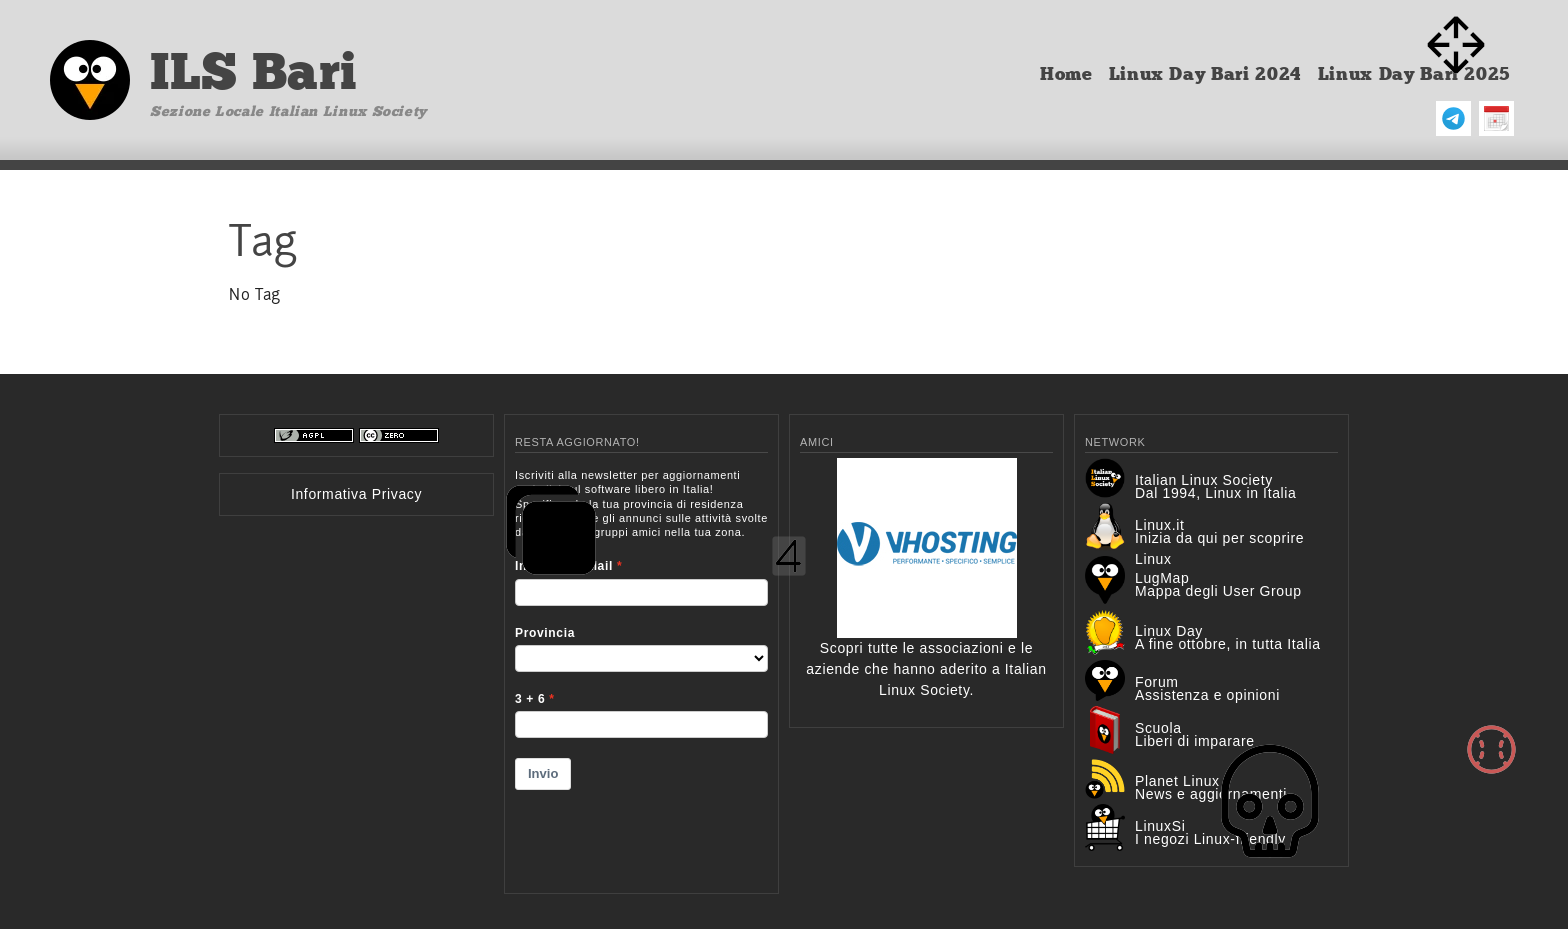 The image size is (1568, 929). What do you see at coordinates (1491, 749) in the screenshot?
I see `view baseball scores or stats` at bounding box center [1491, 749].